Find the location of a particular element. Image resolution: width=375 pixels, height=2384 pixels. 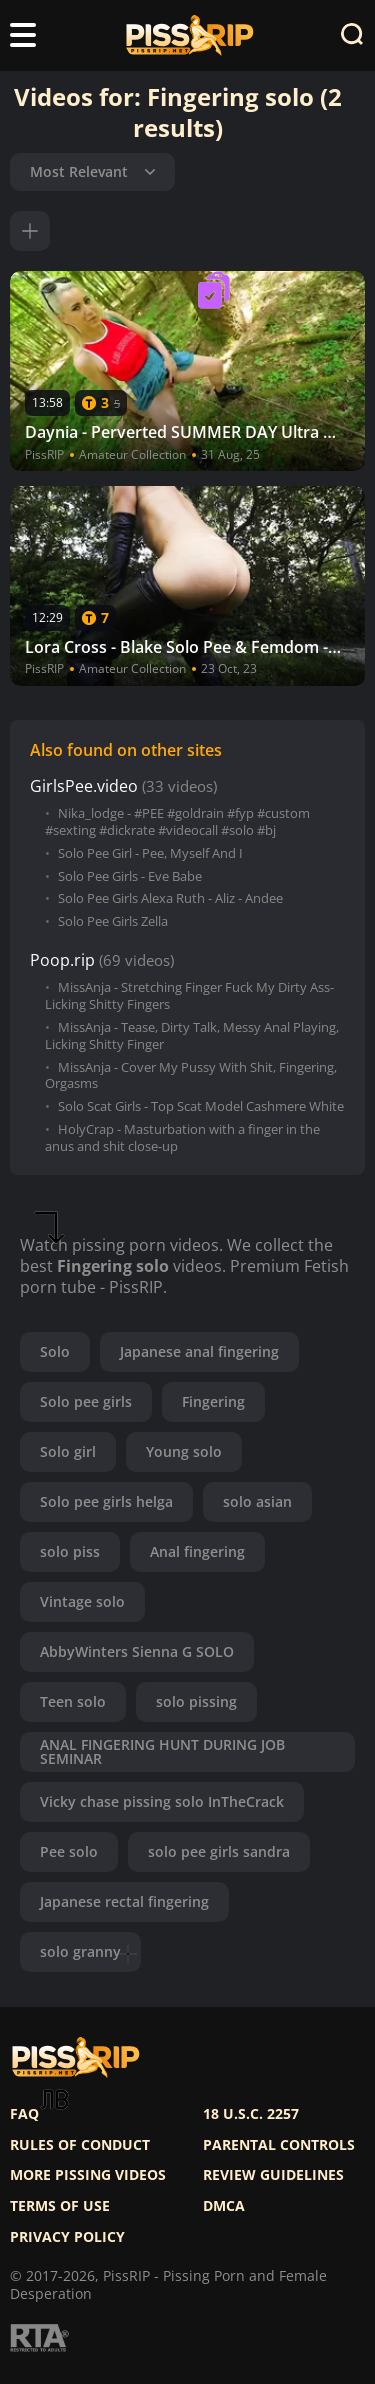

indicates Kyrgyzstani som currency is located at coordinates (54, 2099).